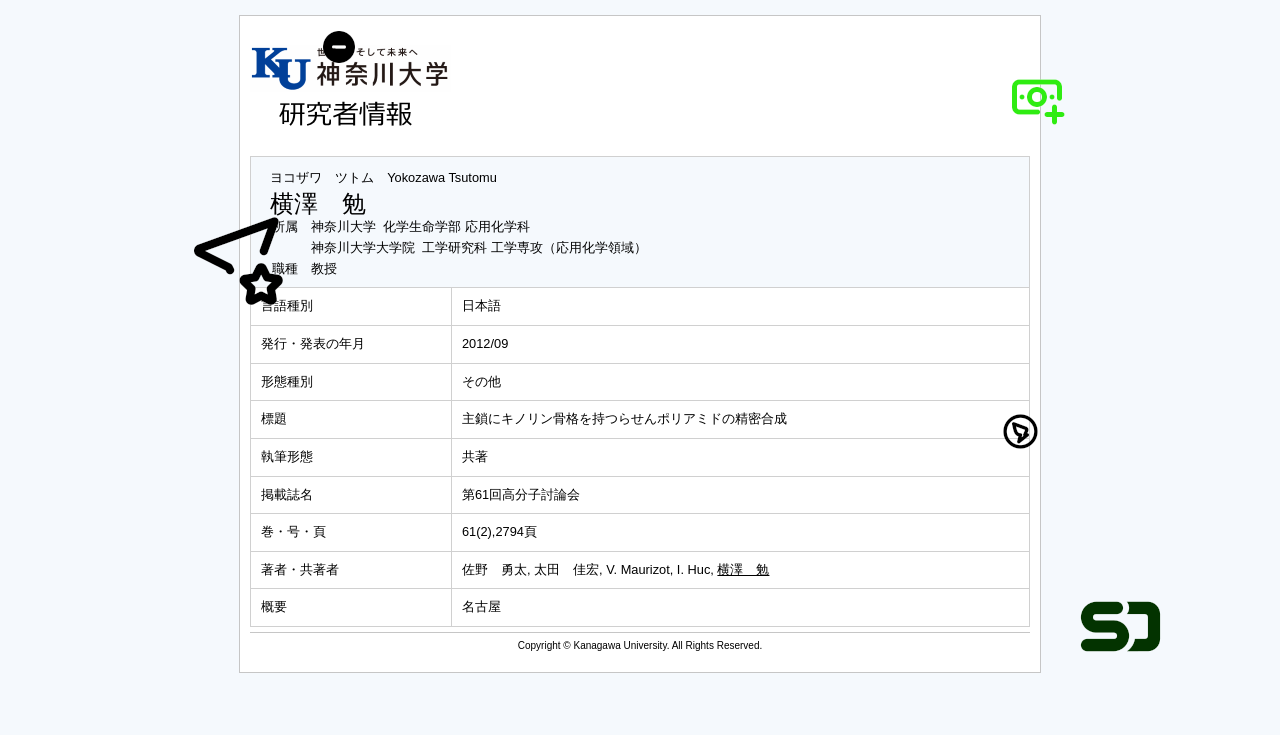  Describe the element at coordinates (1037, 97) in the screenshot. I see `add funds to your account` at that location.